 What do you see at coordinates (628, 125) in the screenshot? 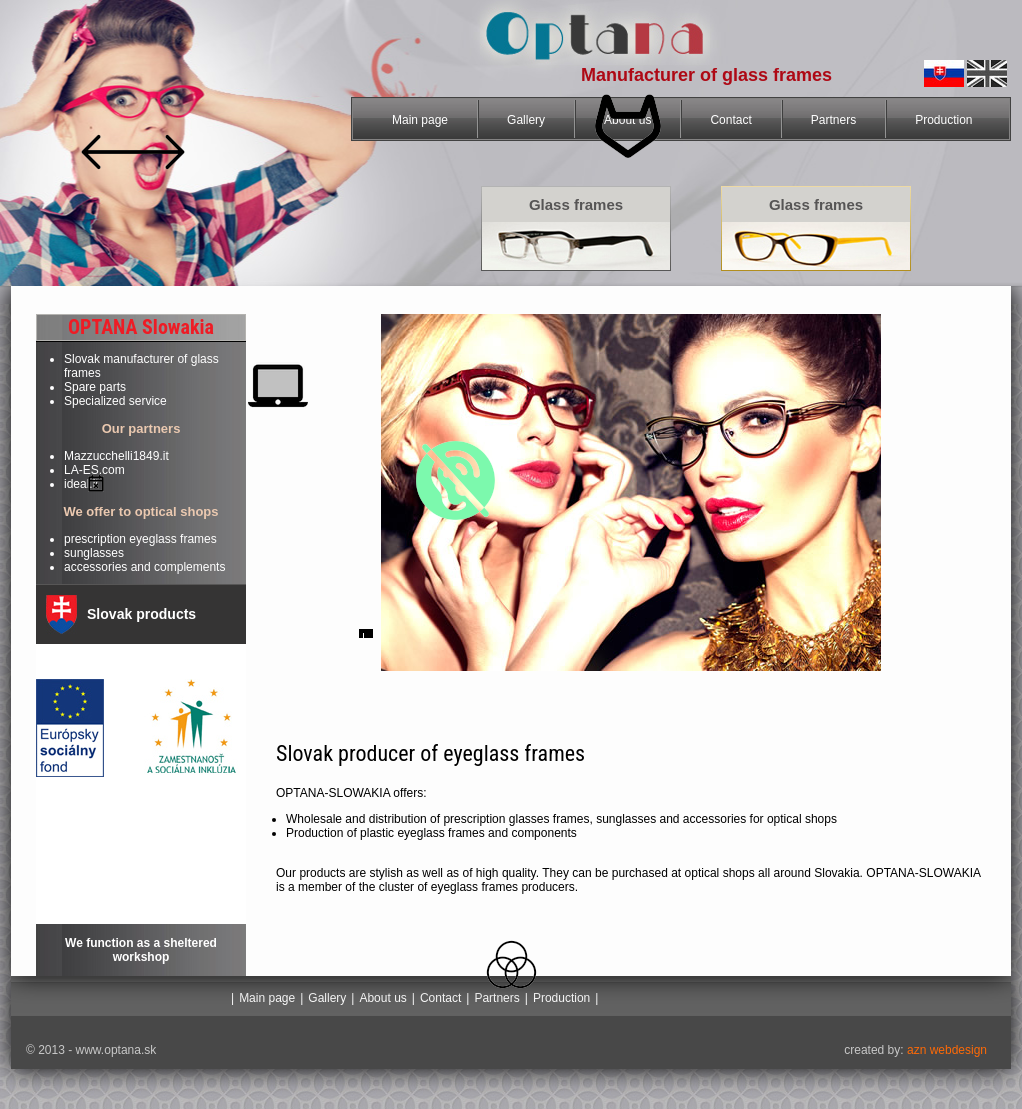
I see `open gitlab repository` at bounding box center [628, 125].